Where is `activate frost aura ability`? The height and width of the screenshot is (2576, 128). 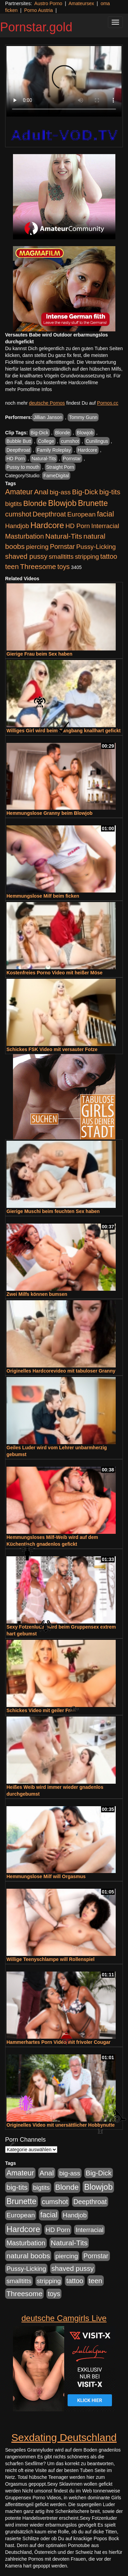 activate frost aura ability is located at coordinates (26, 2103).